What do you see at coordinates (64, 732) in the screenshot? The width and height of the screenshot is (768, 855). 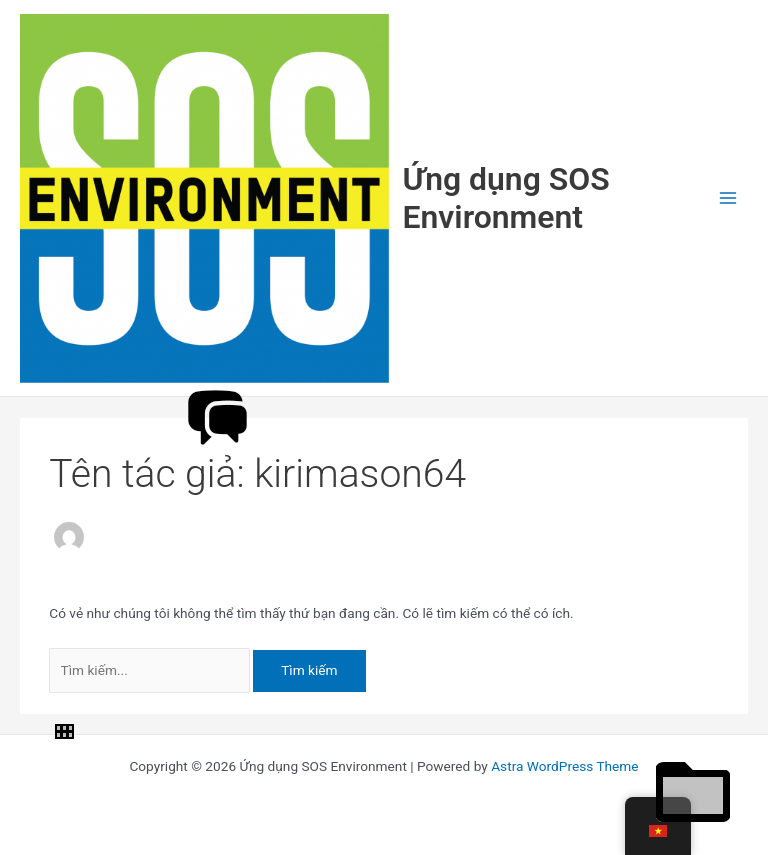 I see `switch to grid view layout` at bounding box center [64, 732].